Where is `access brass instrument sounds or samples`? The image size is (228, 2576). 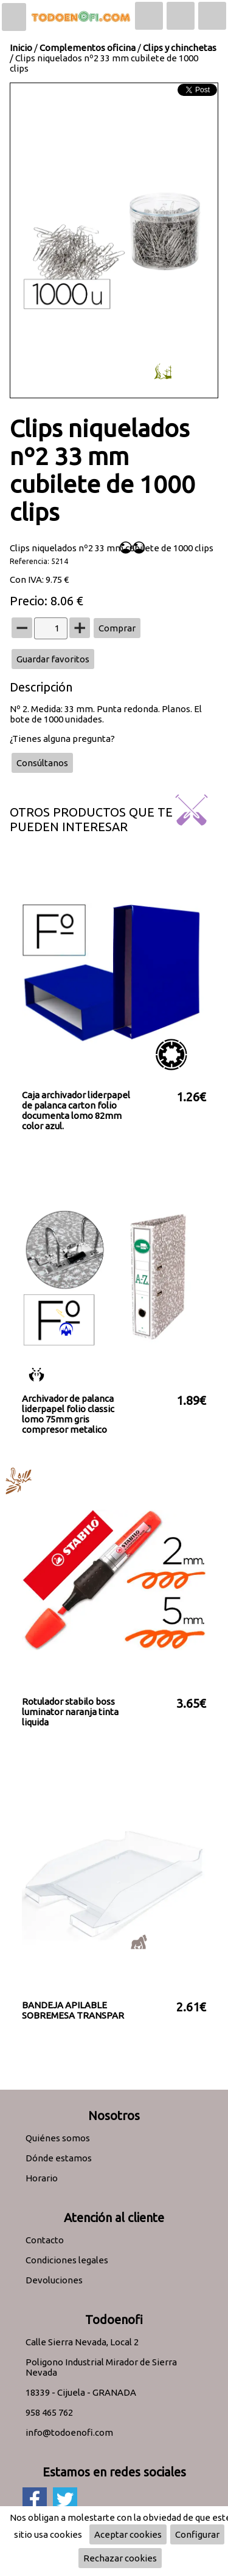
access brass instrument sounds or samples is located at coordinates (60, 1313).